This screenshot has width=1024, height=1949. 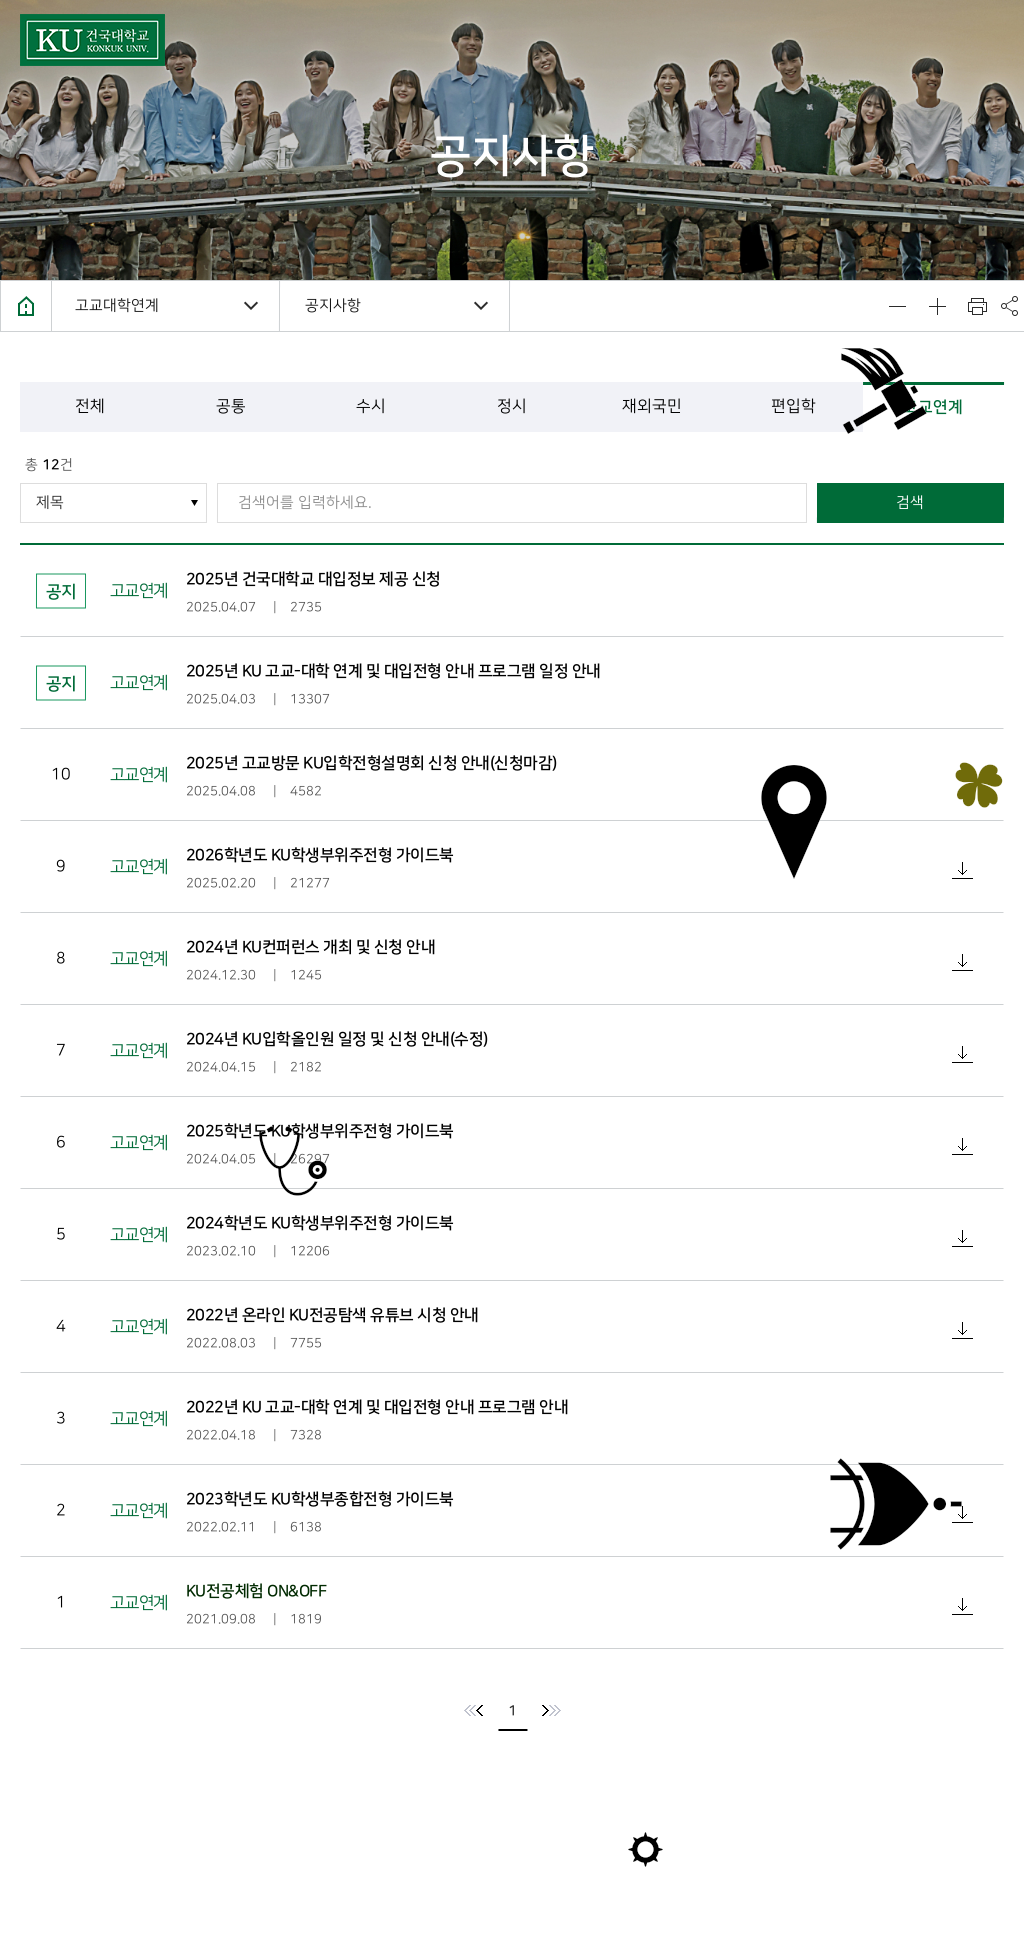 What do you see at coordinates (293, 1161) in the screenshot?
I see `access health or medical features` at bounding box center [293, 1161].